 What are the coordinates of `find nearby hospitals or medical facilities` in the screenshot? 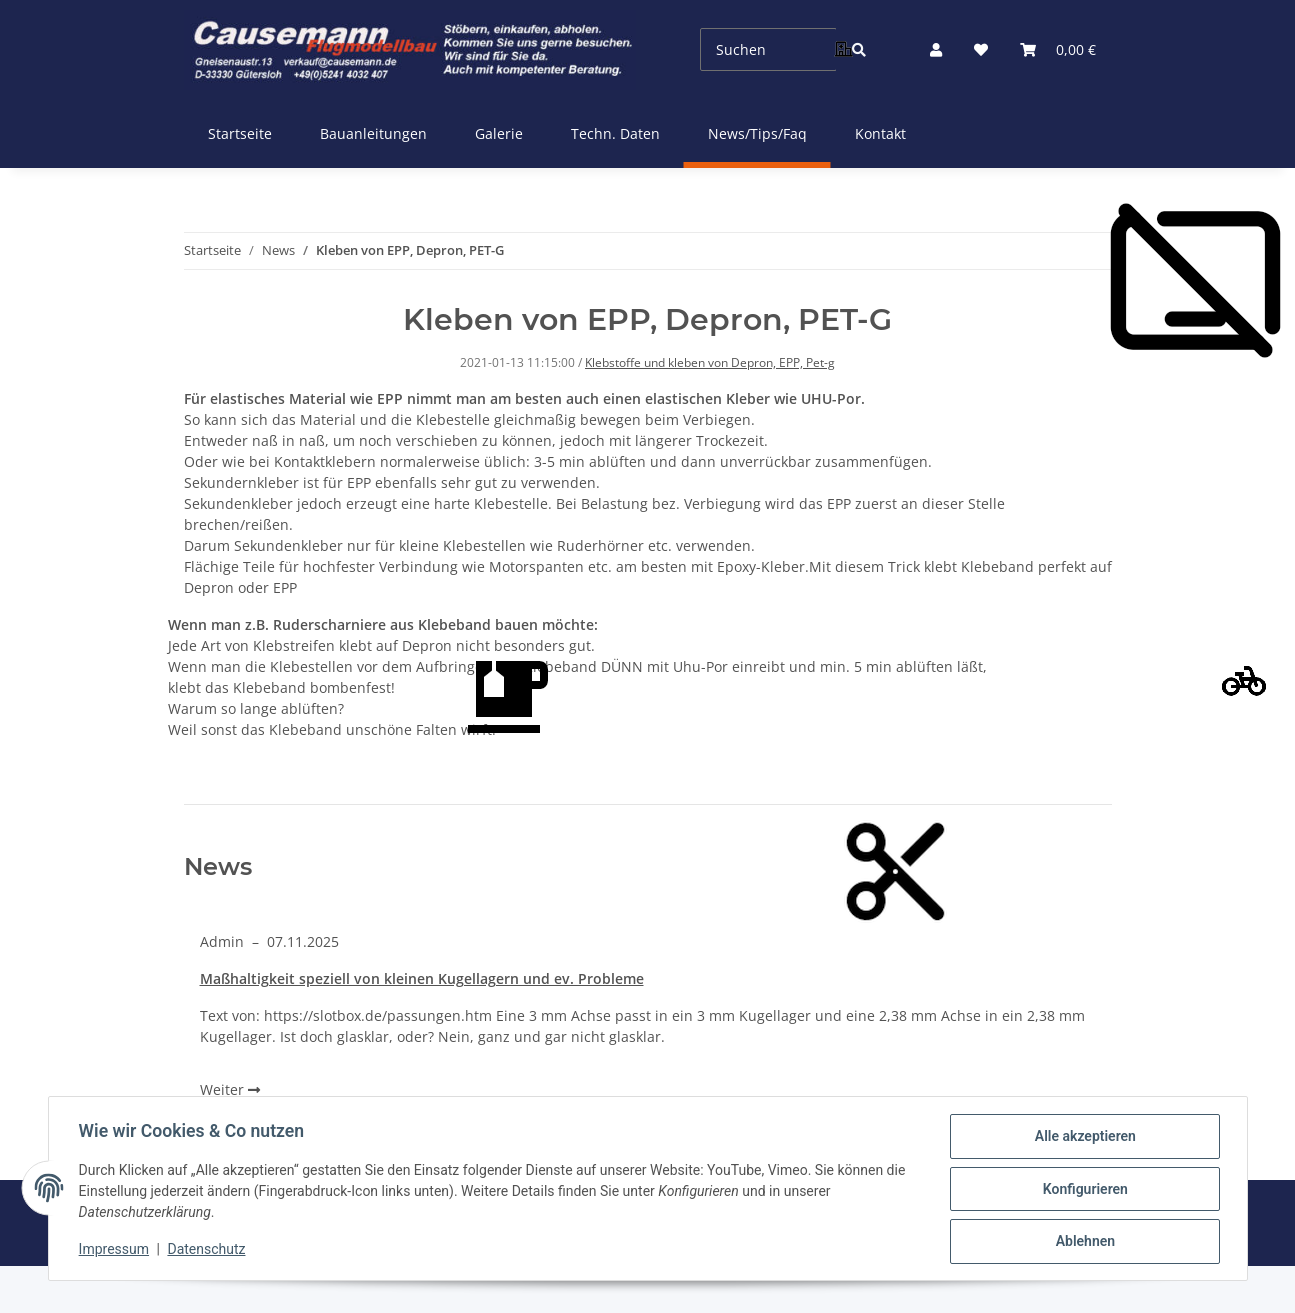 It's located at (843, 49).